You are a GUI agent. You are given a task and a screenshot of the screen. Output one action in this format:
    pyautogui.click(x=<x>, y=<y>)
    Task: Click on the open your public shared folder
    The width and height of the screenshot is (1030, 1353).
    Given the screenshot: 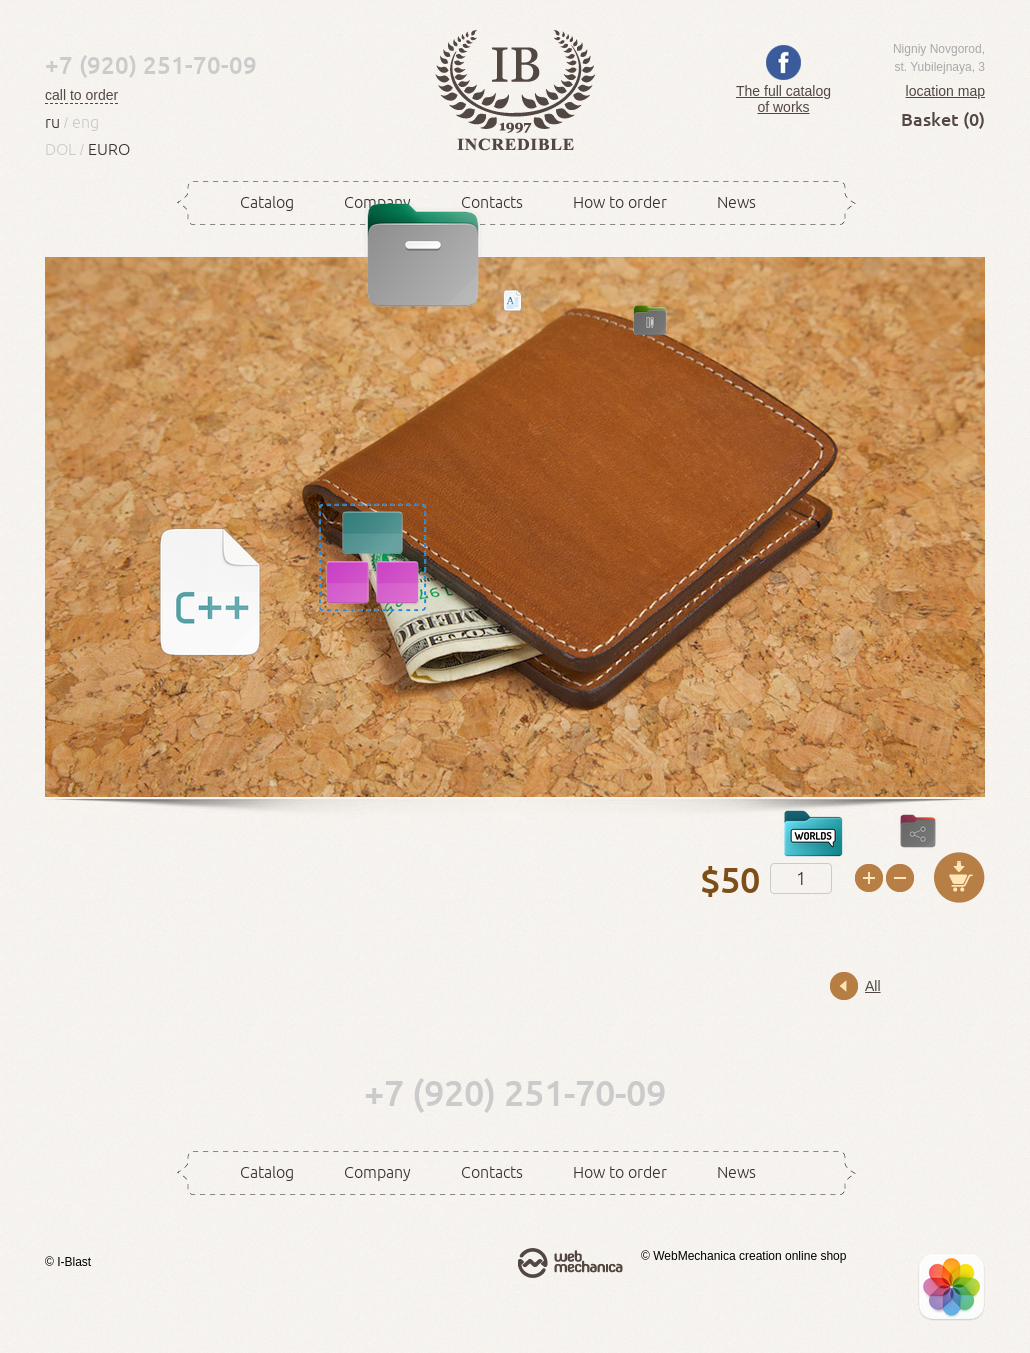 What is the action you would take?
    pyautogui.click(x=918, y=831)
    